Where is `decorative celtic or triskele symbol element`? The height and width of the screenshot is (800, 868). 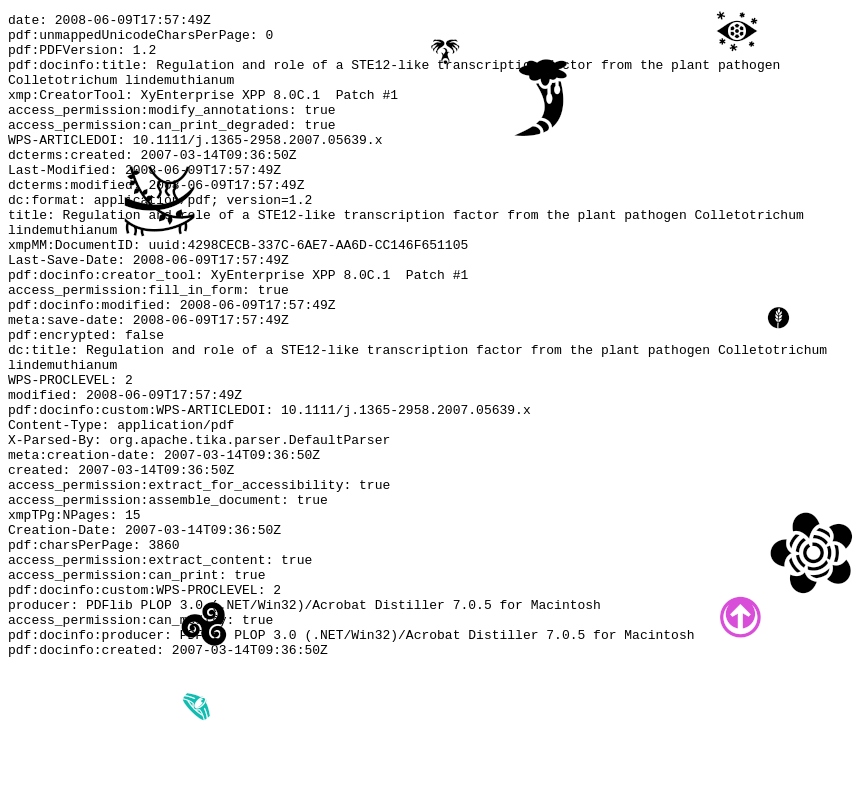 decorative celtic or triskele symbol element is located at coordinates (204, 624).